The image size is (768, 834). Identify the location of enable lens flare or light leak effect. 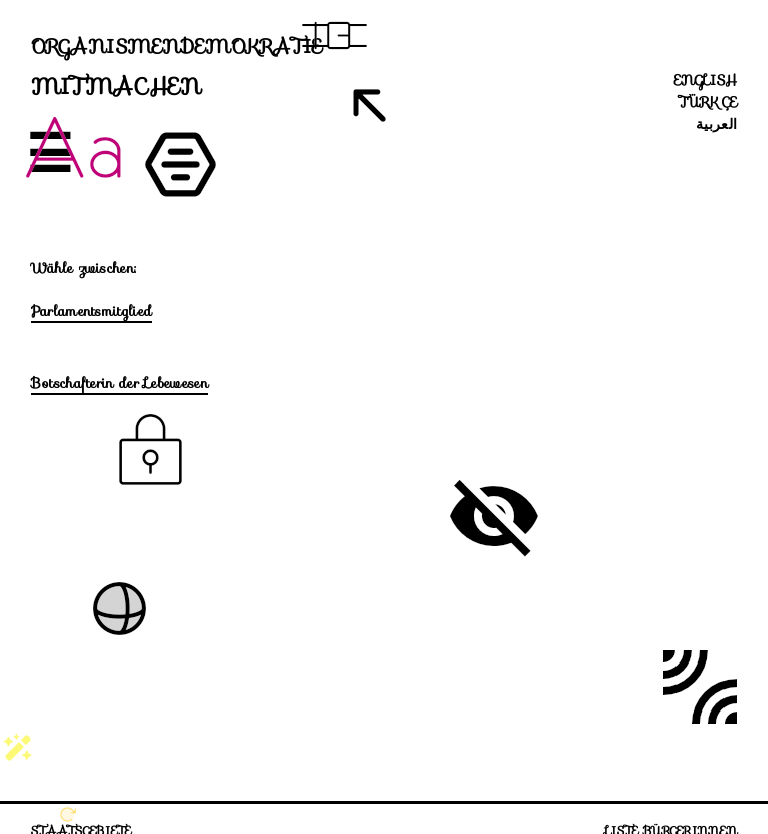
(700, 687).